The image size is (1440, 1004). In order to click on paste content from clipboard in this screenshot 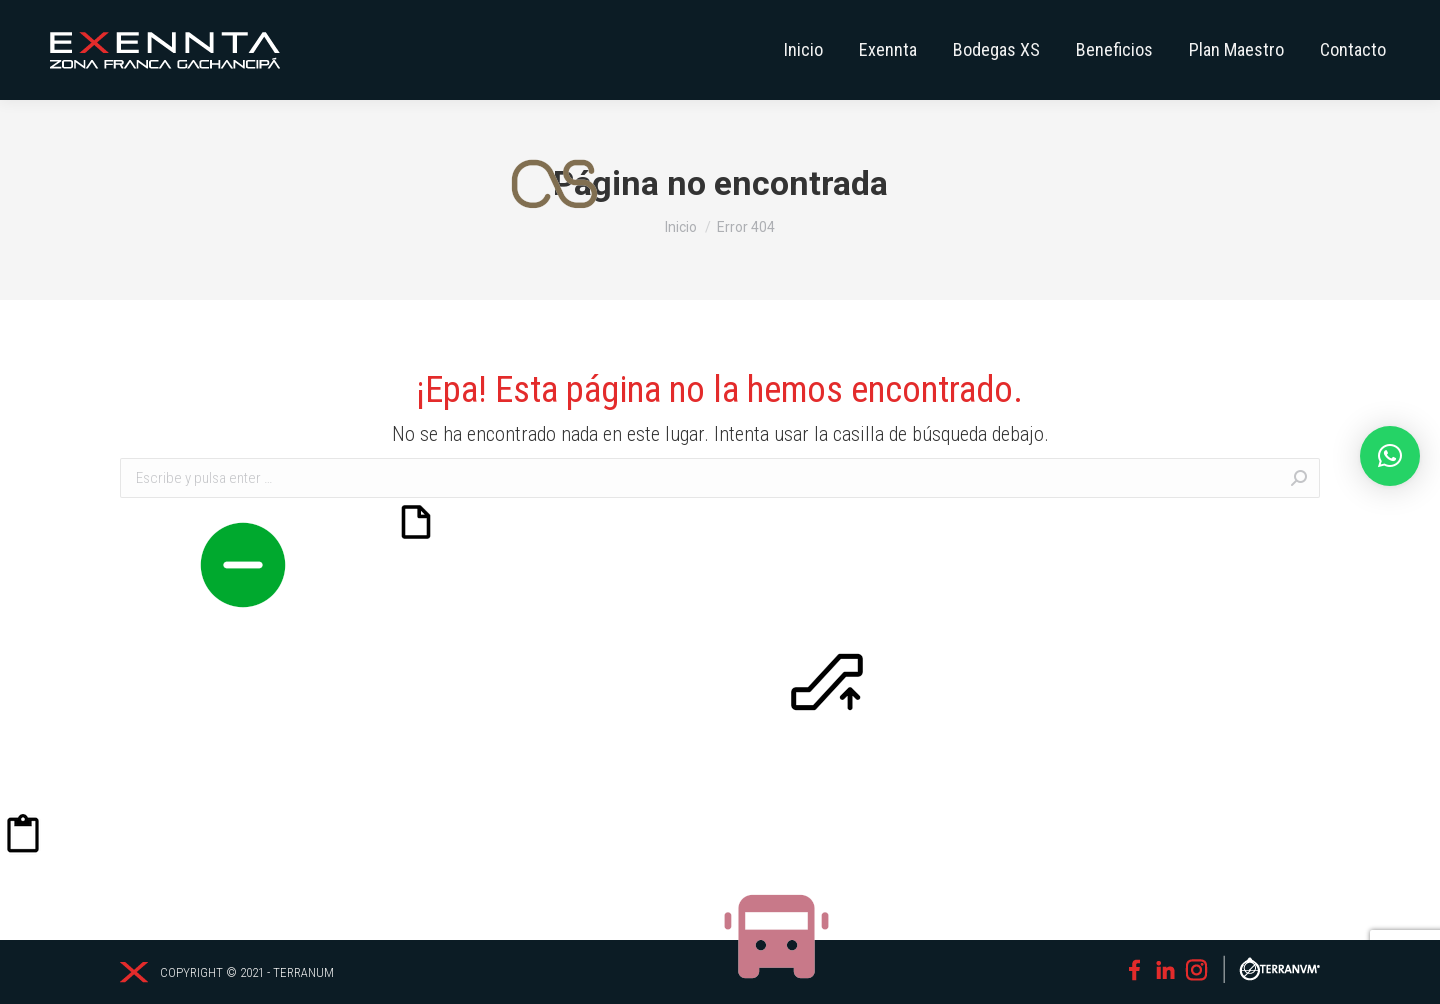, I will do `click(23, 835)`.